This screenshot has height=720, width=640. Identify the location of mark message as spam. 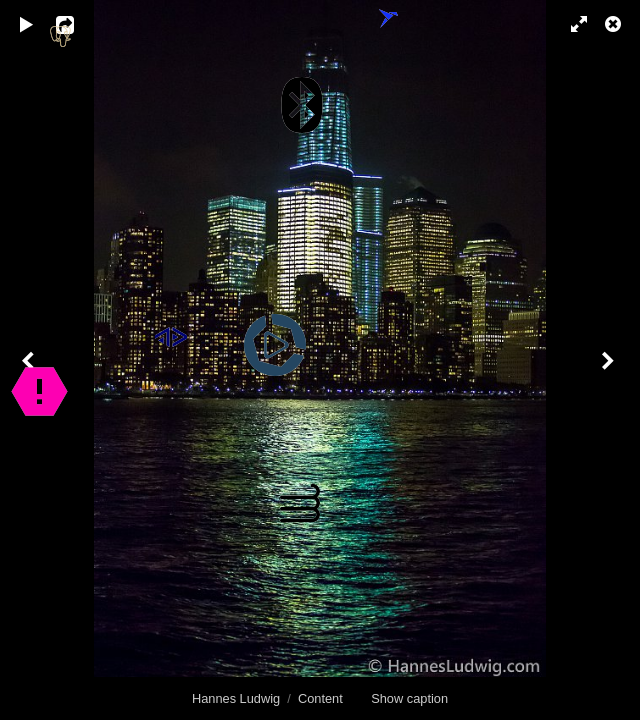
(39, 391).